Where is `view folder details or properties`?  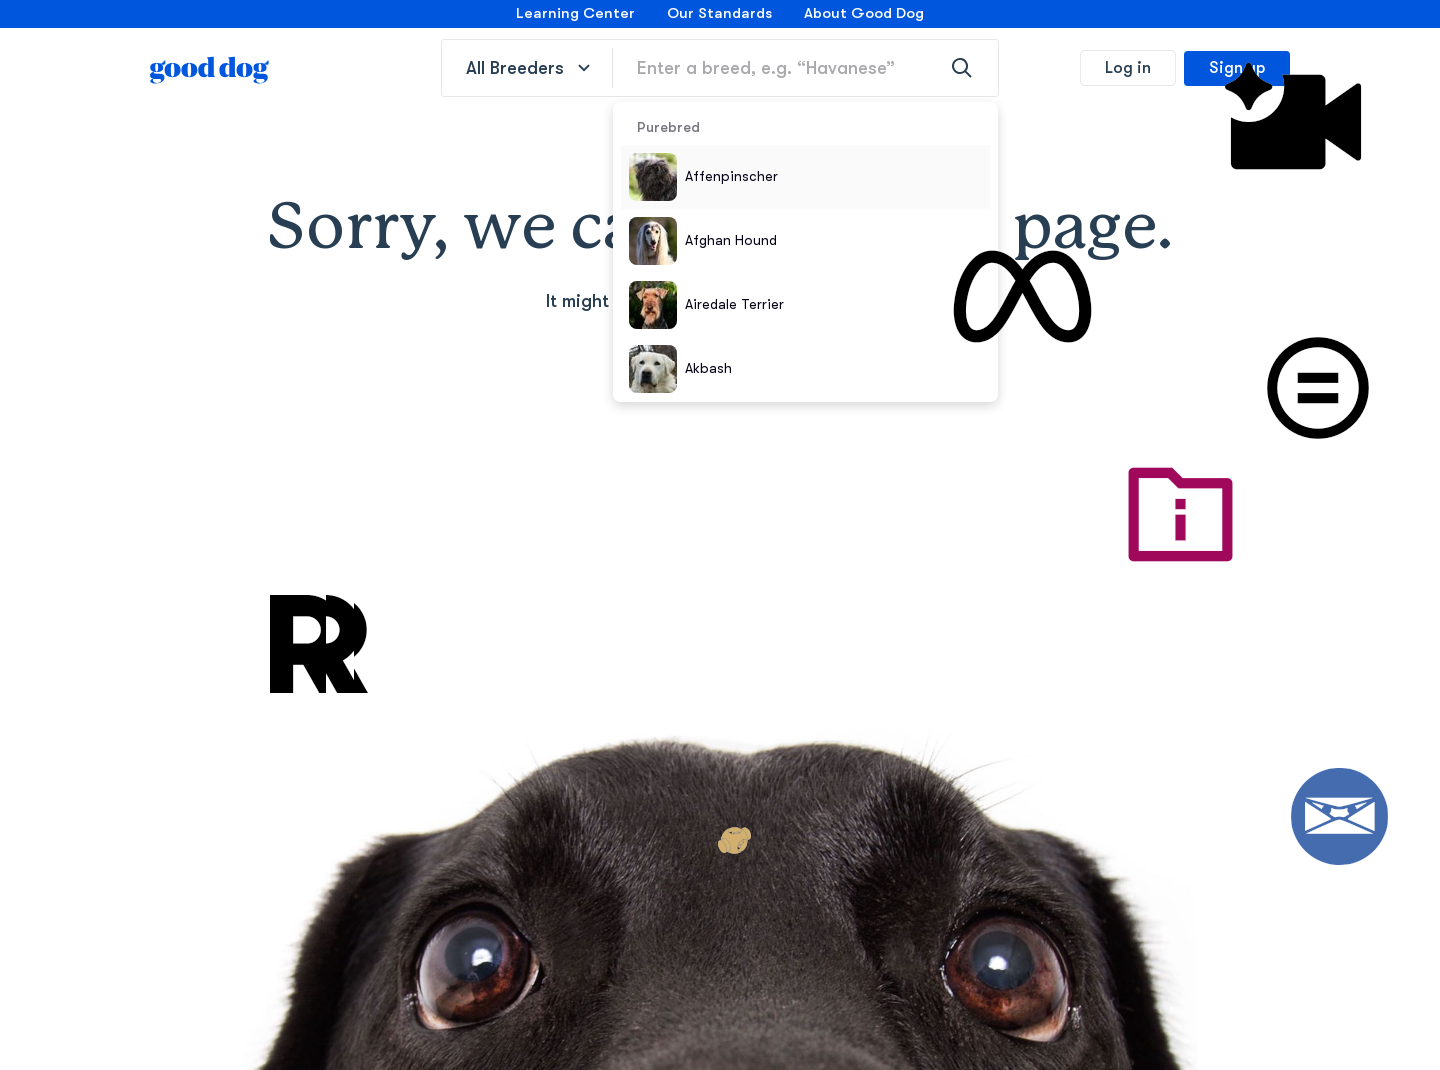 view folder details or properties is located at coordinates (1180, 514).